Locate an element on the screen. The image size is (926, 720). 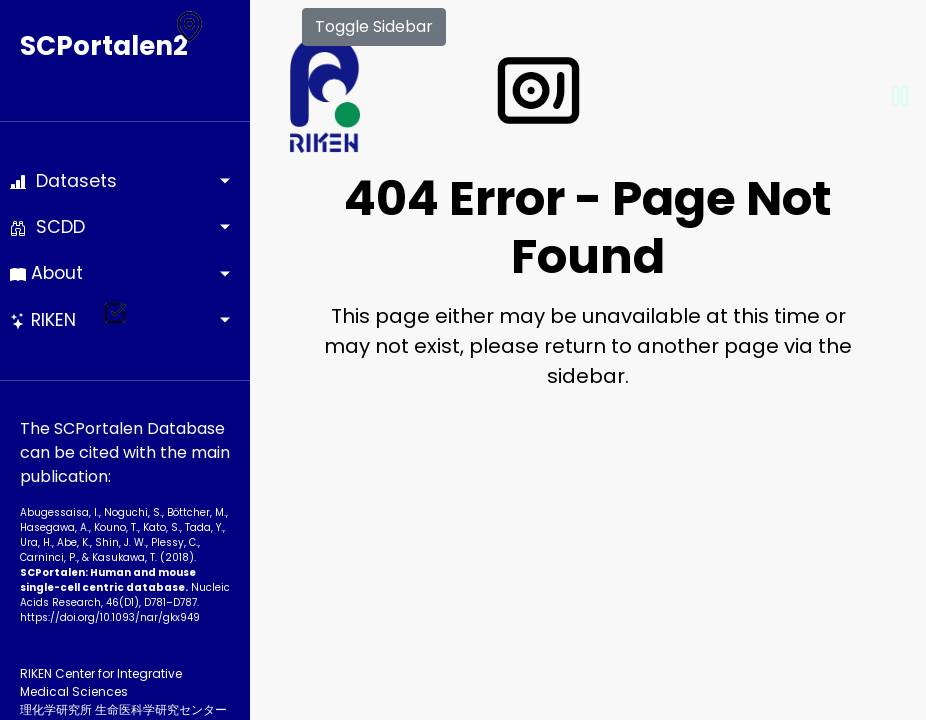
view or set a location on the map is located at coordinates (189, 26).